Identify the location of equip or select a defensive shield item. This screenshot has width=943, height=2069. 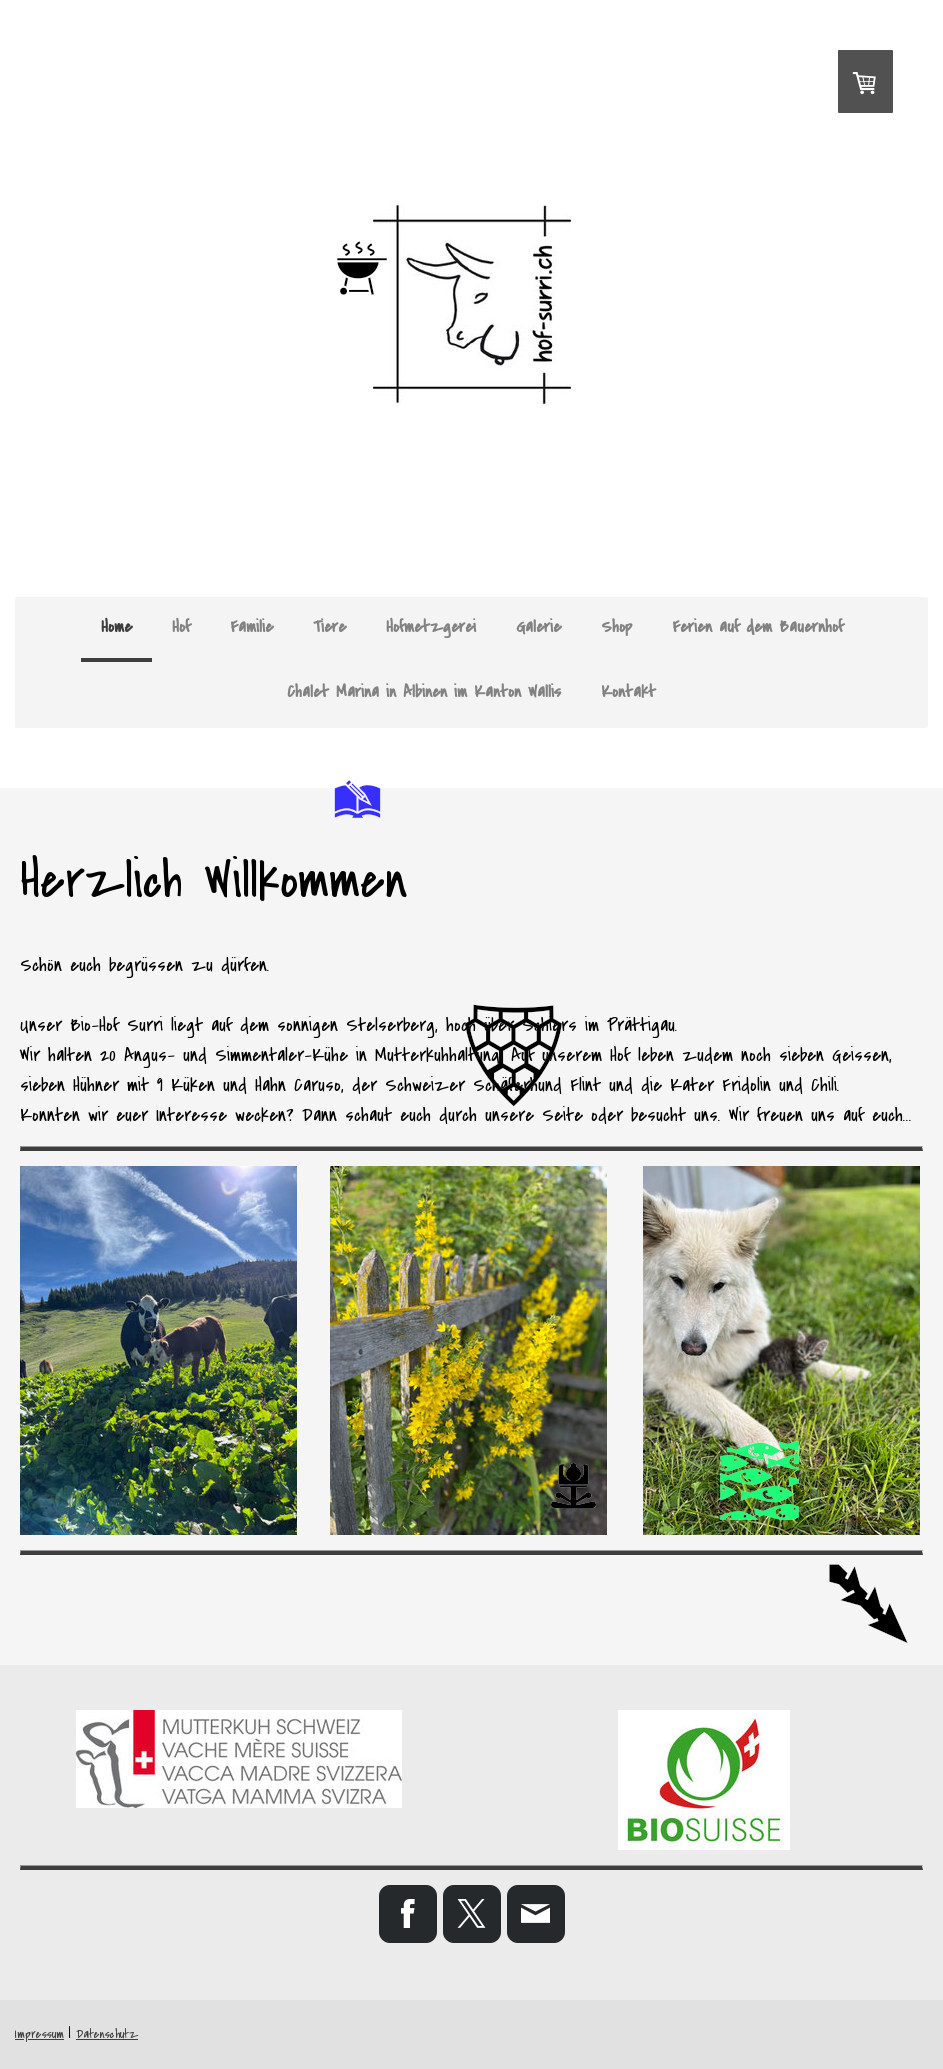
(513, 1055).